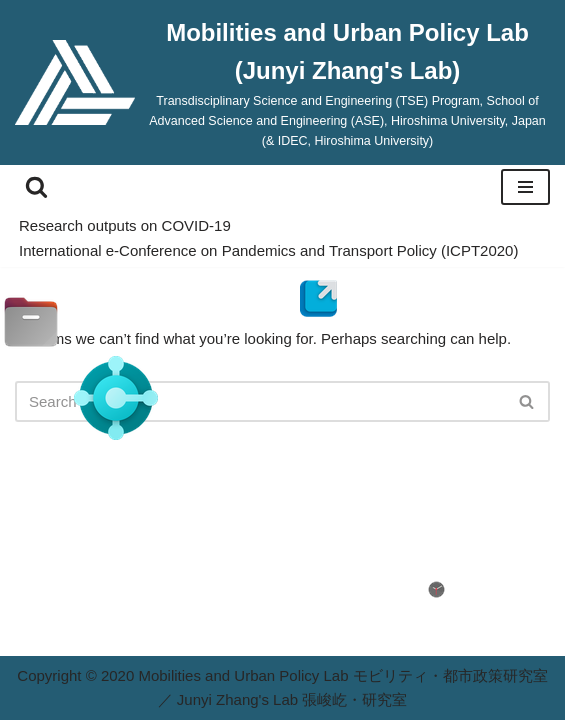 The image size is (565, 720). Describe the element at coordinates (436, 589) in the screenshot. I see `open the clocks app` at that location.